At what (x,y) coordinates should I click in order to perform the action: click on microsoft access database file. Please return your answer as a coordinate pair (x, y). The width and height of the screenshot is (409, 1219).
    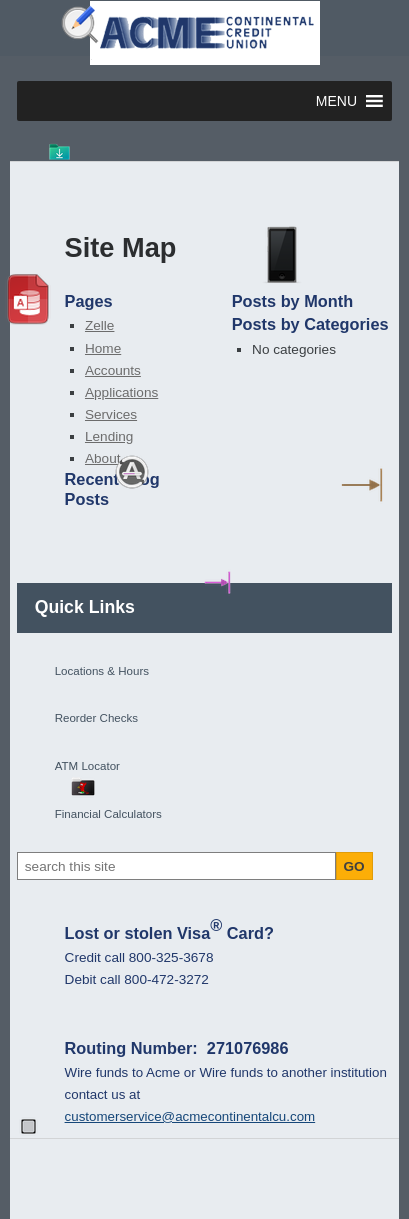
    Looking at the image, I should click on (28, 299).